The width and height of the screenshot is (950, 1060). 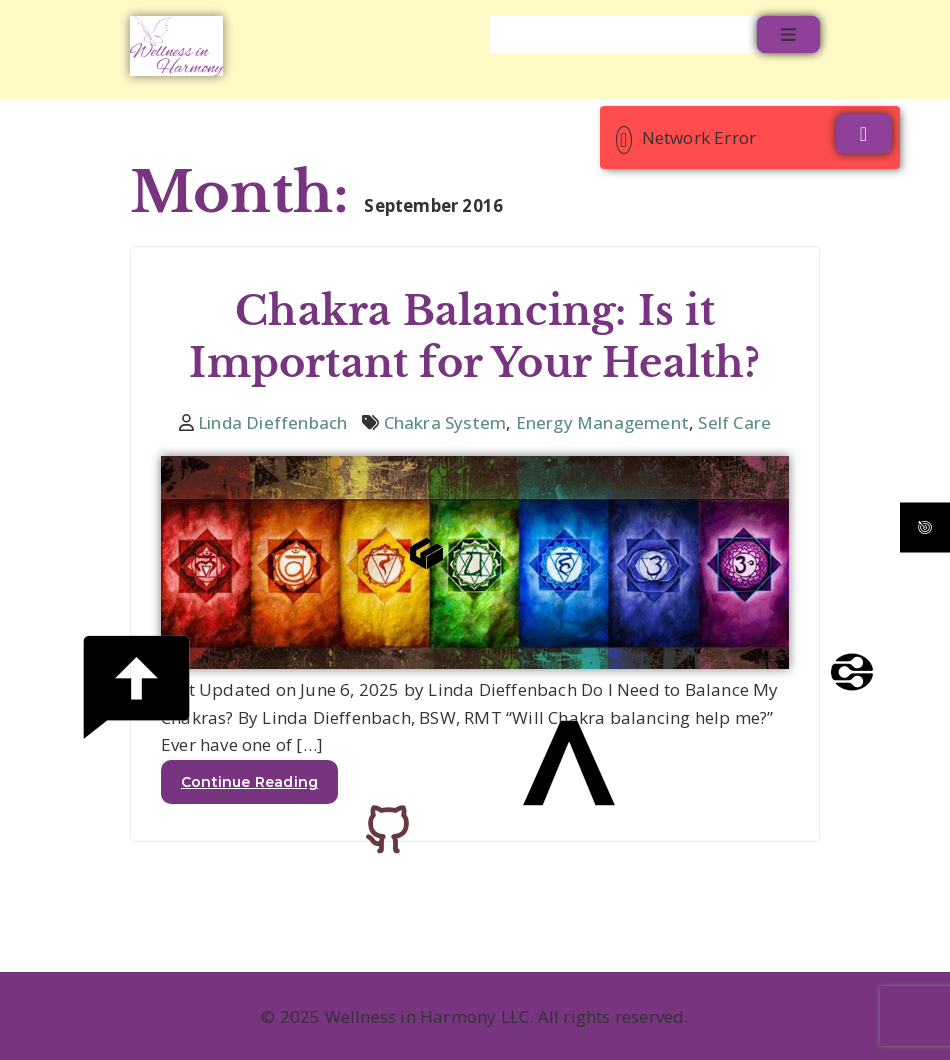 I want to click on visit teratail programming Q&A community, so click(x=569, y=763).